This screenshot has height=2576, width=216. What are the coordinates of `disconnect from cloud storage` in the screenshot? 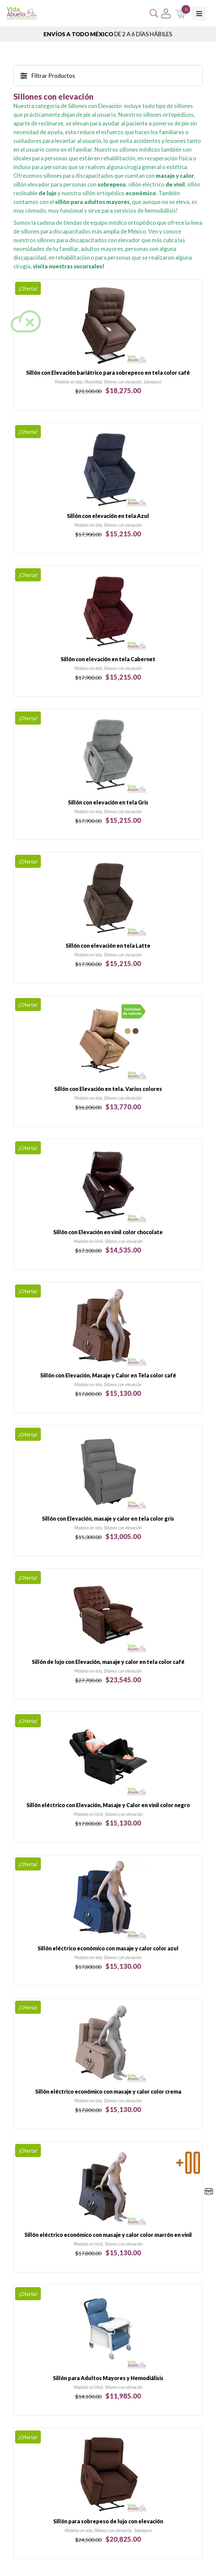 It's located at (26, 321).